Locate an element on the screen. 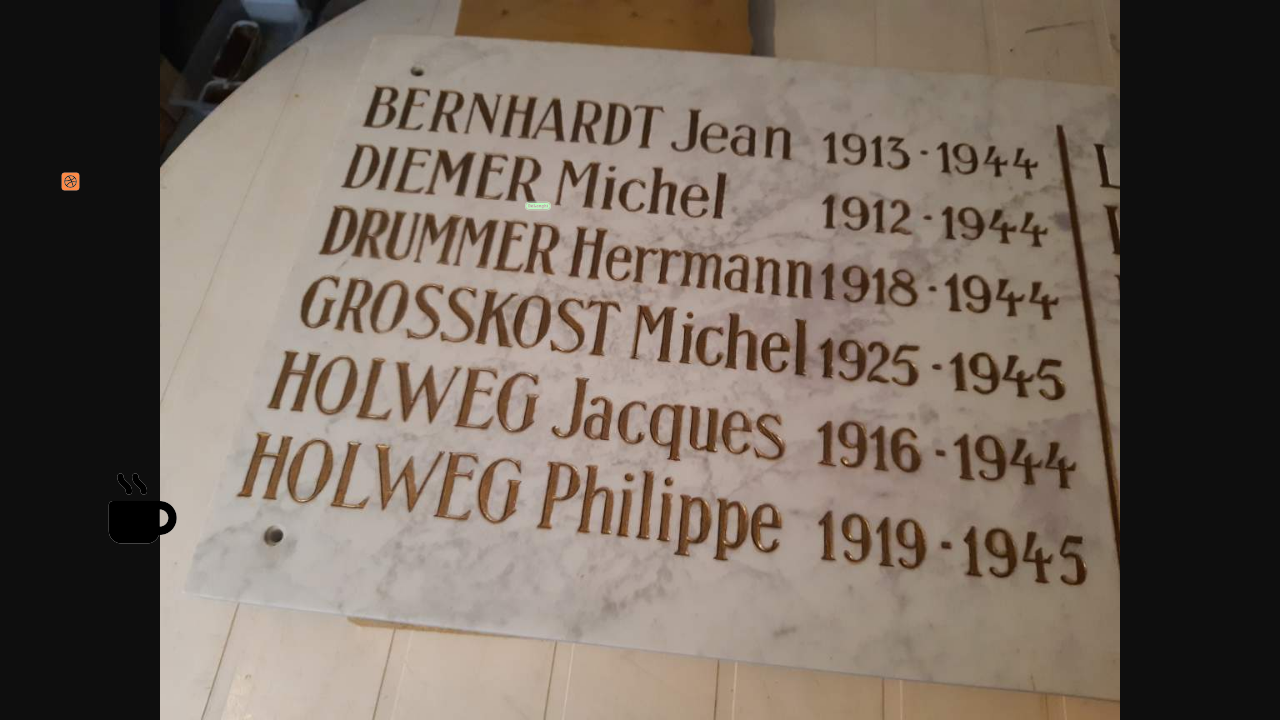 The height and width of the screenshot is (720, 1280). link to dribbble profile is located at coordinates (70, 181).